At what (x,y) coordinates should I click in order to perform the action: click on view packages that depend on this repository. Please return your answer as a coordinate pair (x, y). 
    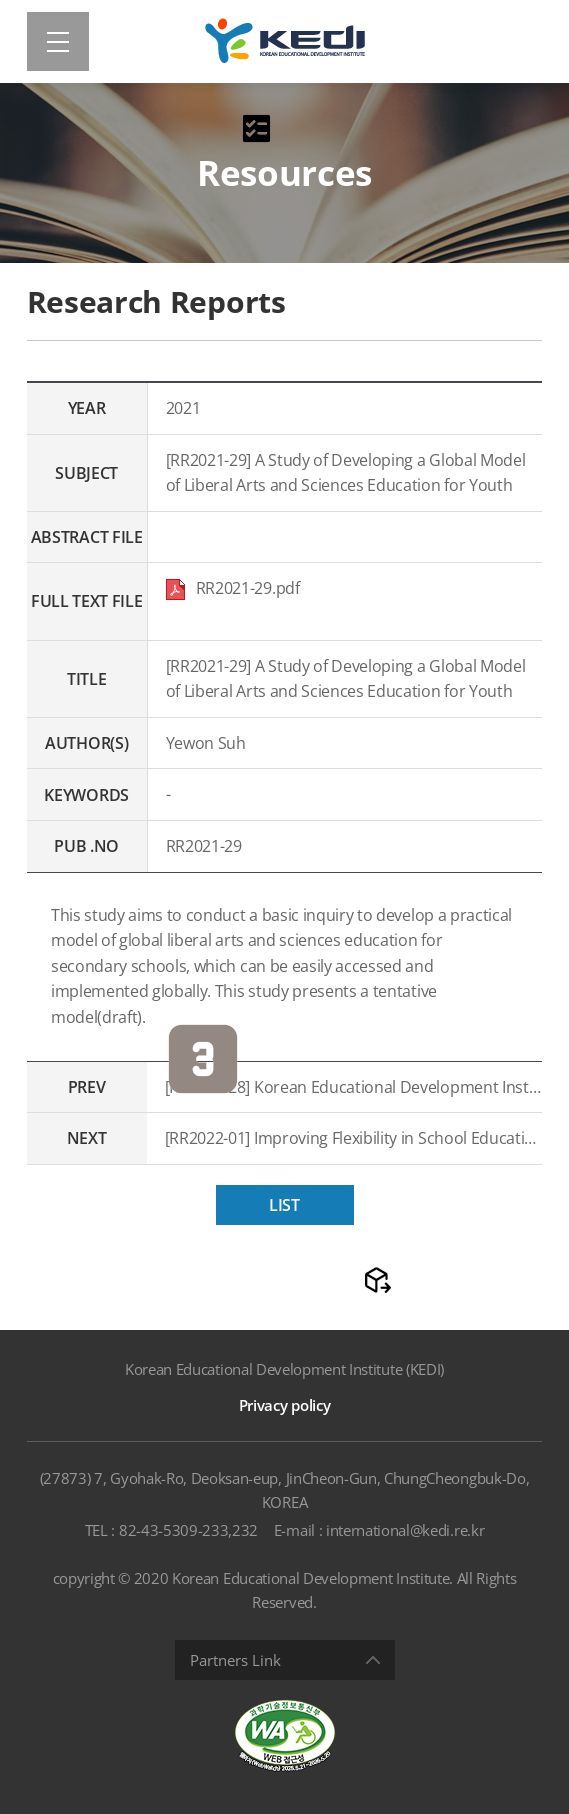
    Looking at the image, I should click on (378, 1280).